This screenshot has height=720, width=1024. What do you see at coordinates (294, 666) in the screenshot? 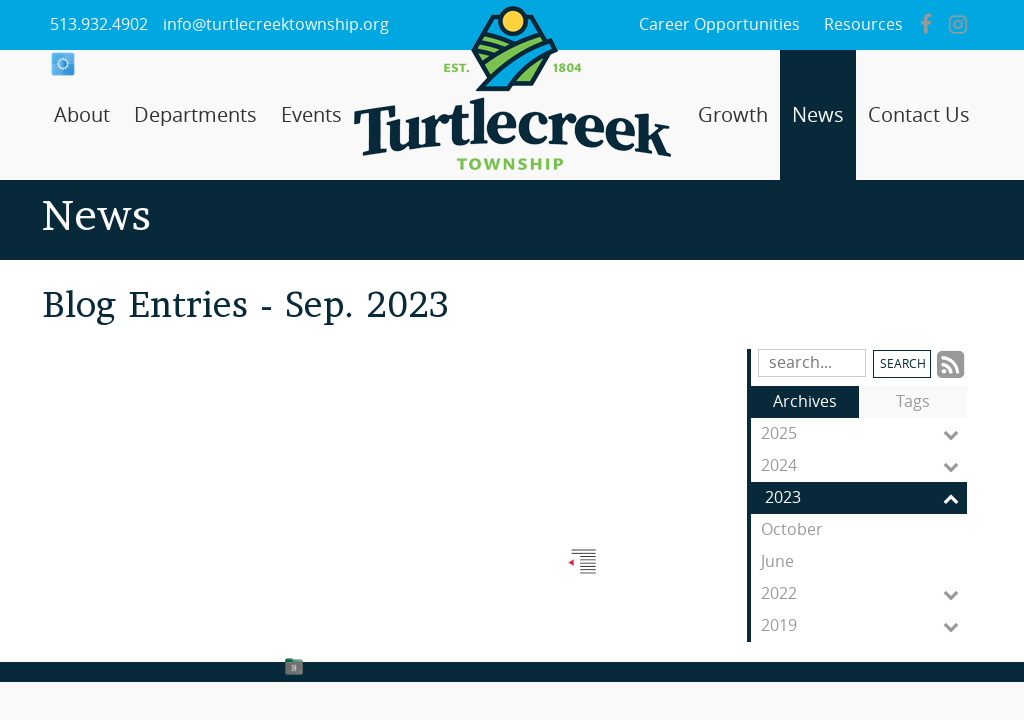
I see `open templates folder` at bounding box center [294, 666].